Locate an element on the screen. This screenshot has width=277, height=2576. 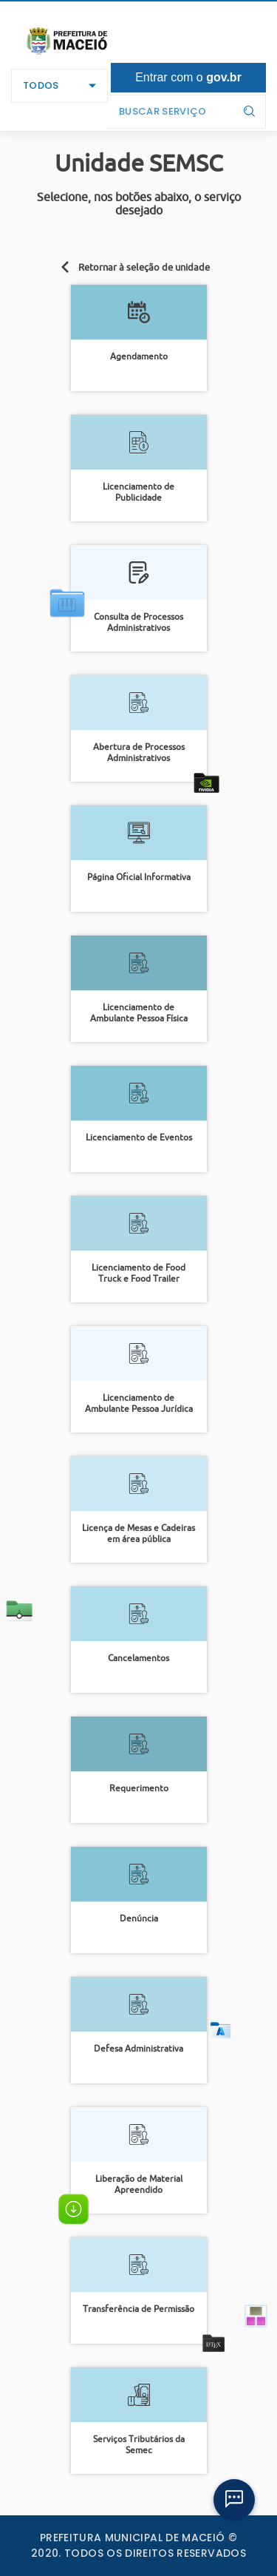
select all items in the current view is located at coordinates (256, 2316).